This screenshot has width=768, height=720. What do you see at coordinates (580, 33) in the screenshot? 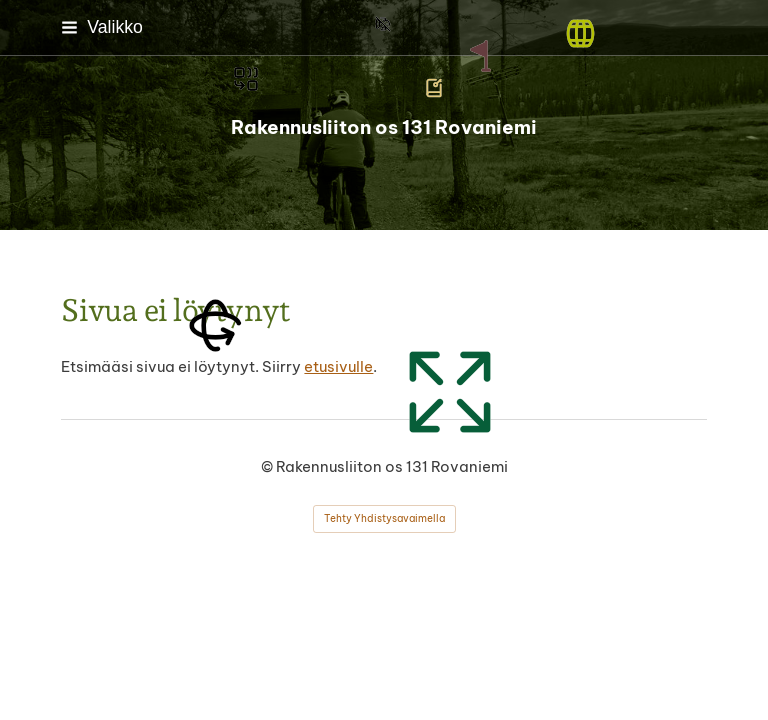
I see `view inventory or storage items` at bounding box center [580, 33].